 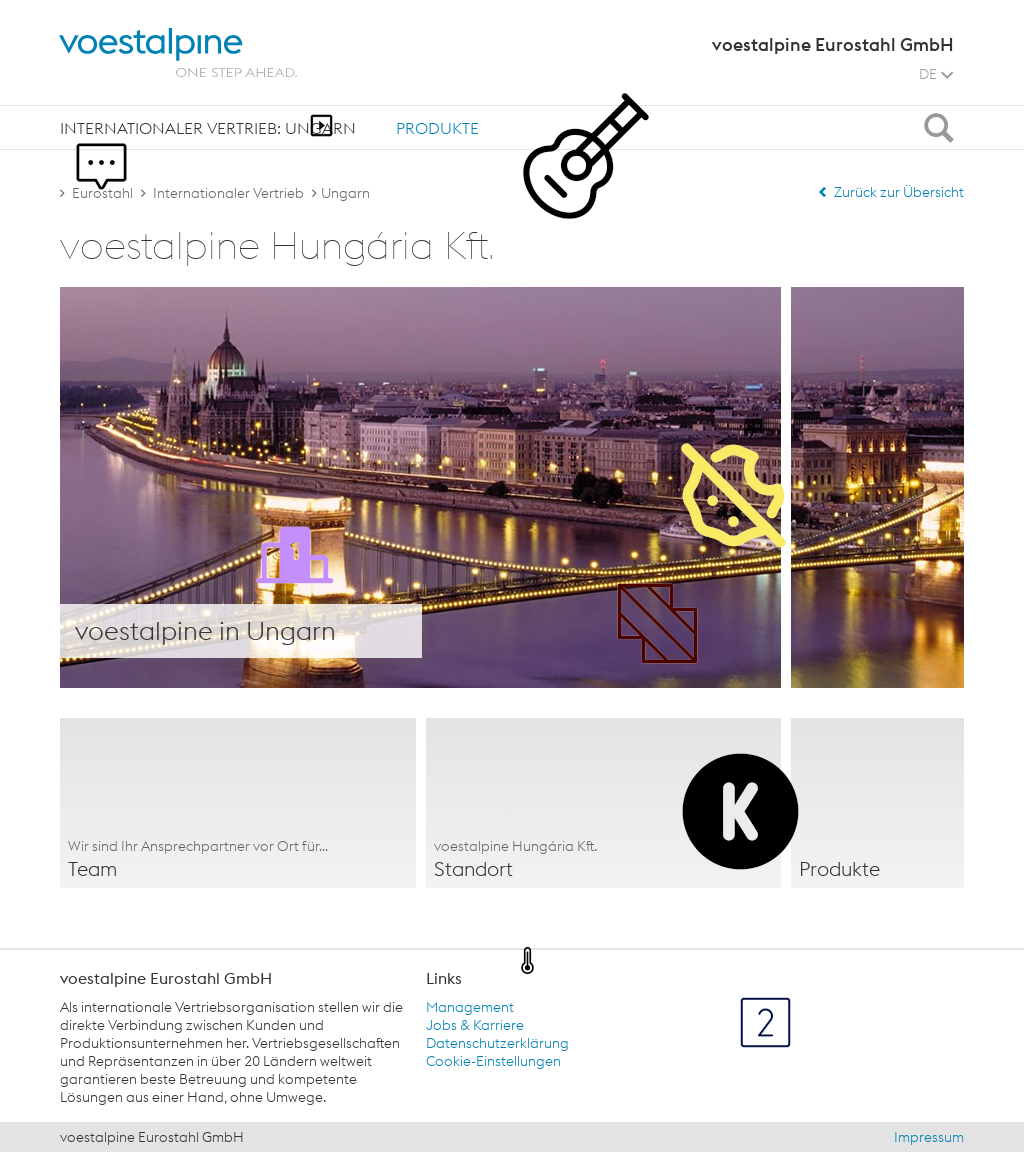 I want to click on open chat or messaging, so click(x=101, y=164).